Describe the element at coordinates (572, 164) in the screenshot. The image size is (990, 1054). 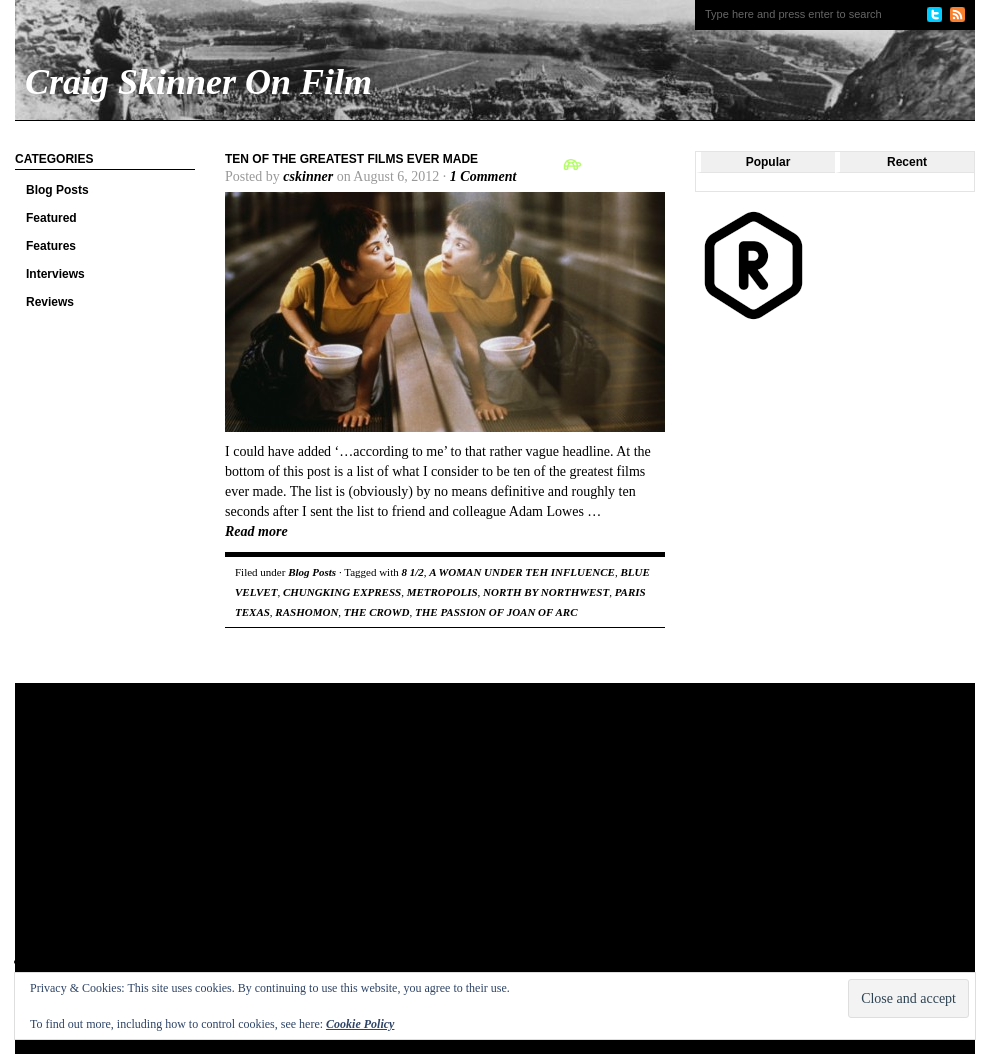
I see `indicates slow loading or processing speed` at that location.